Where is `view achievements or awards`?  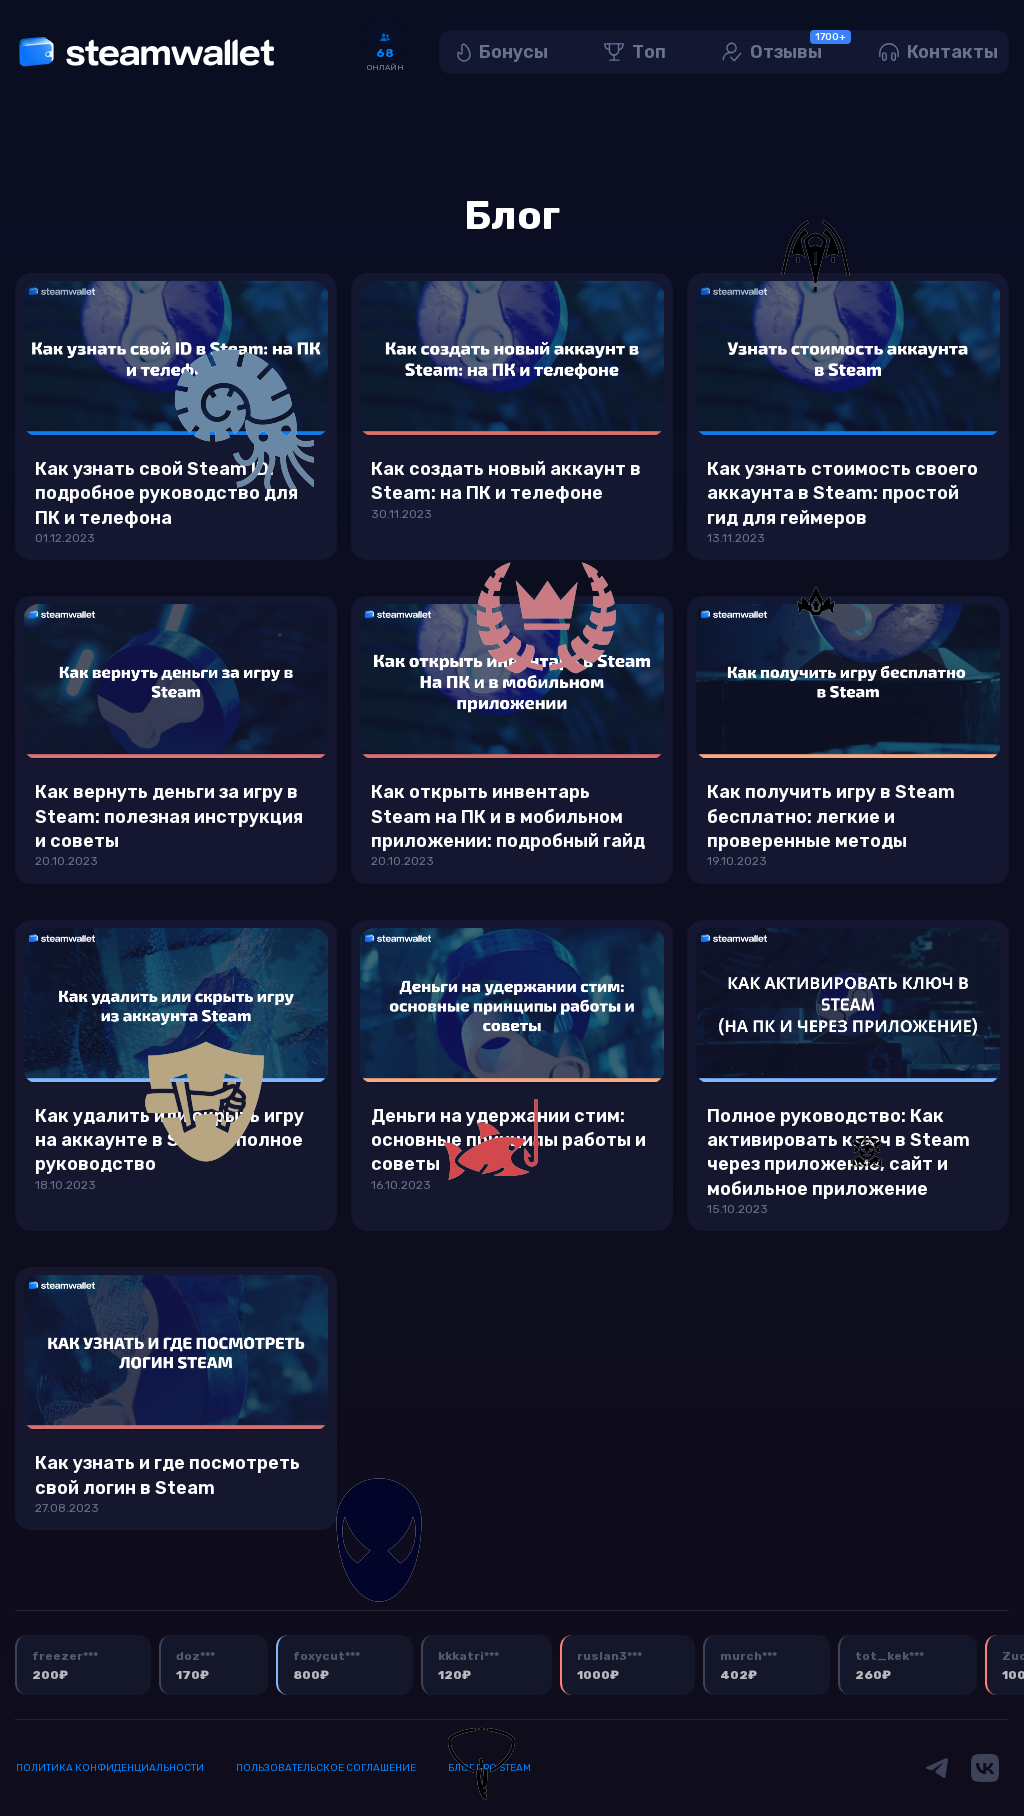 view achievements or awards is located at coordinates (546, 616).